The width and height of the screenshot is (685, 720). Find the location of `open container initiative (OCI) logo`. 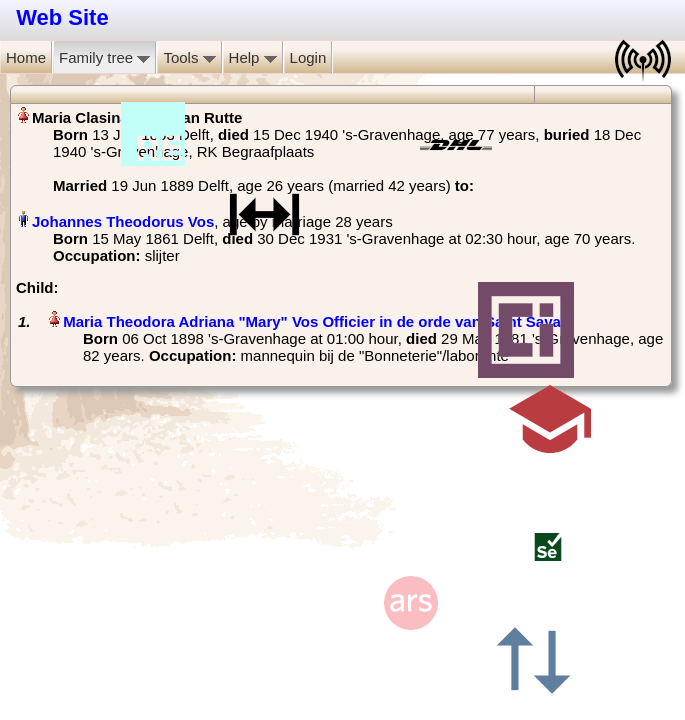

open container initiative (OCI) logo is located at coordinates (526, 330).